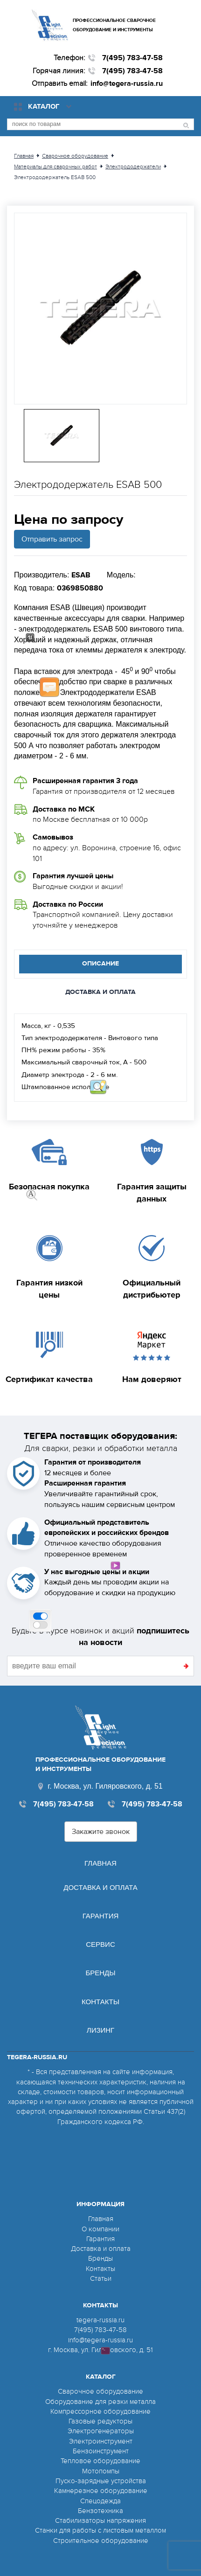 The image size is (201, 2576). I want to click on open totem media player, so click(115, 1565).